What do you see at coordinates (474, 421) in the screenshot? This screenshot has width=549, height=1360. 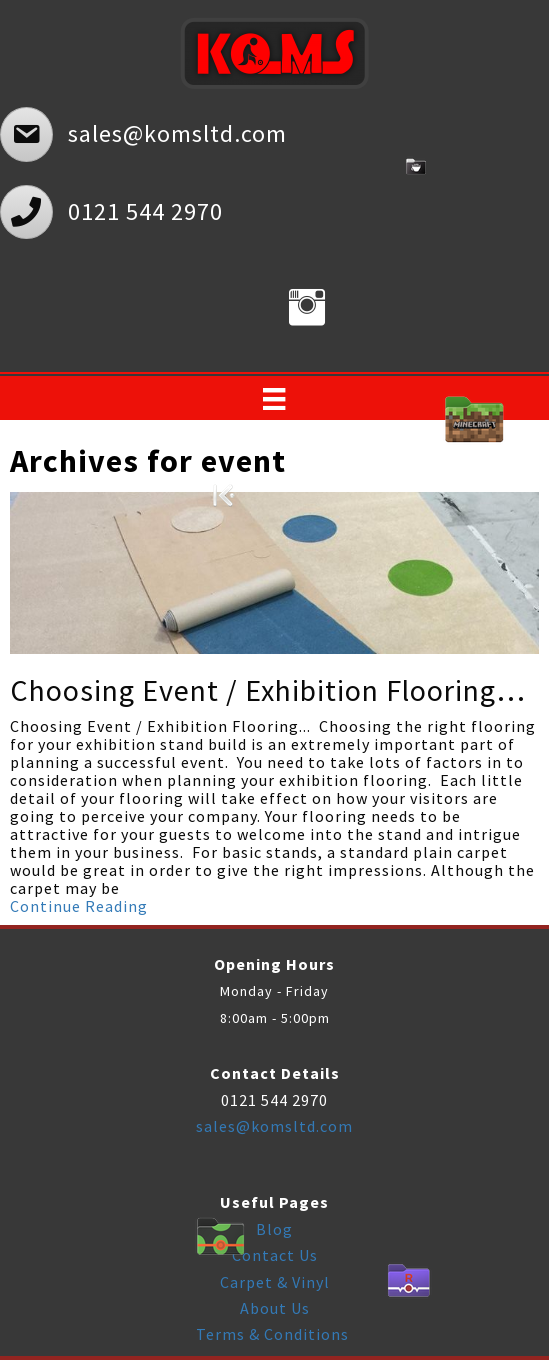 I see `open minecraft game files folder` at bounding box center [474, 421].